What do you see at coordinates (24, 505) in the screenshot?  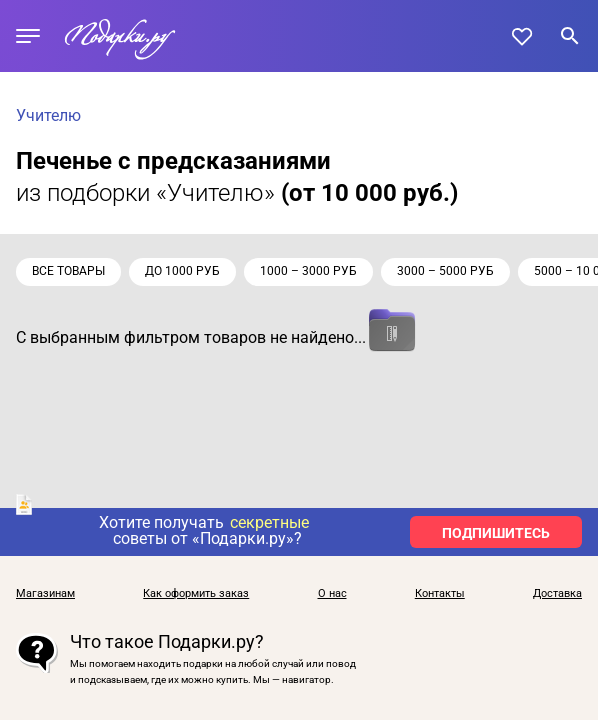 I see `wiki document file type` at bounding box center [24, 505].